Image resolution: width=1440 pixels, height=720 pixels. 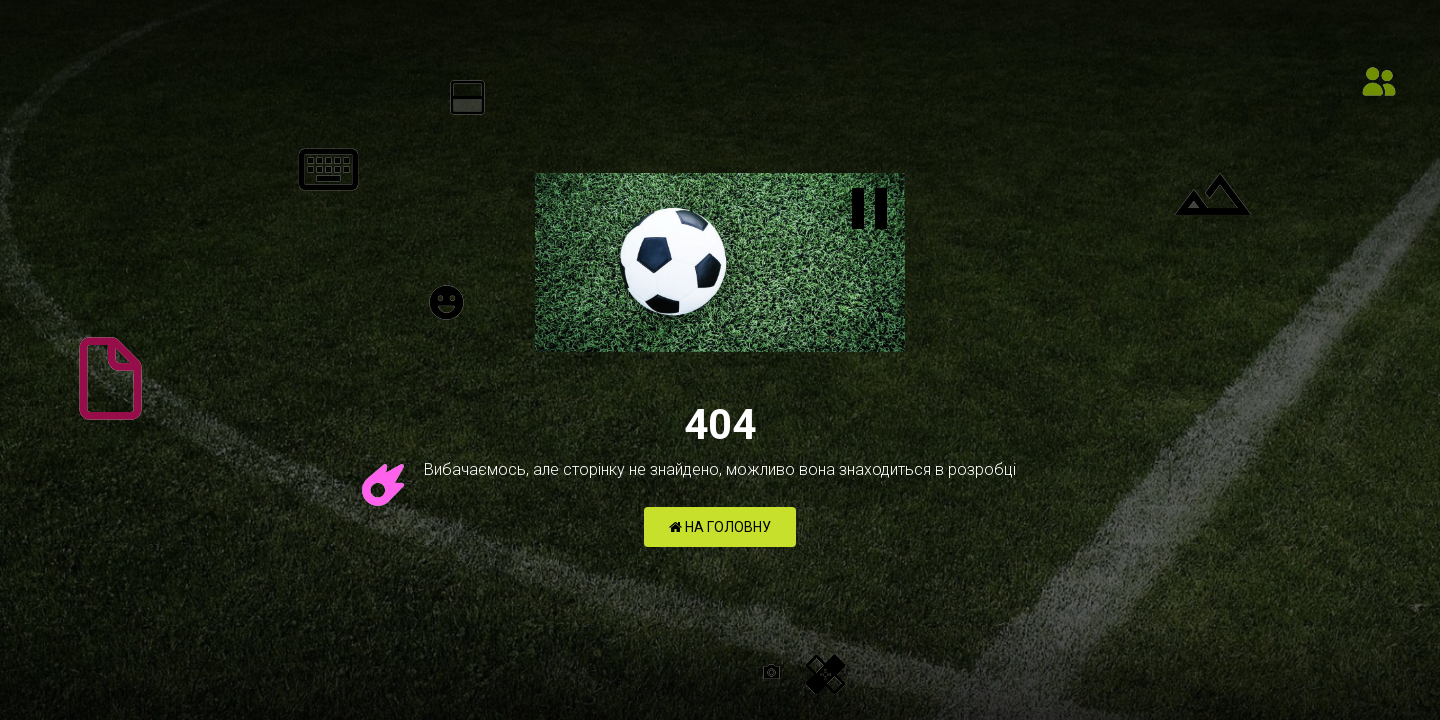 What do you see at coordinates (1213, 194) in the screenshot?
I see `switch to terrain map view` at bounding box center [1213, 194].